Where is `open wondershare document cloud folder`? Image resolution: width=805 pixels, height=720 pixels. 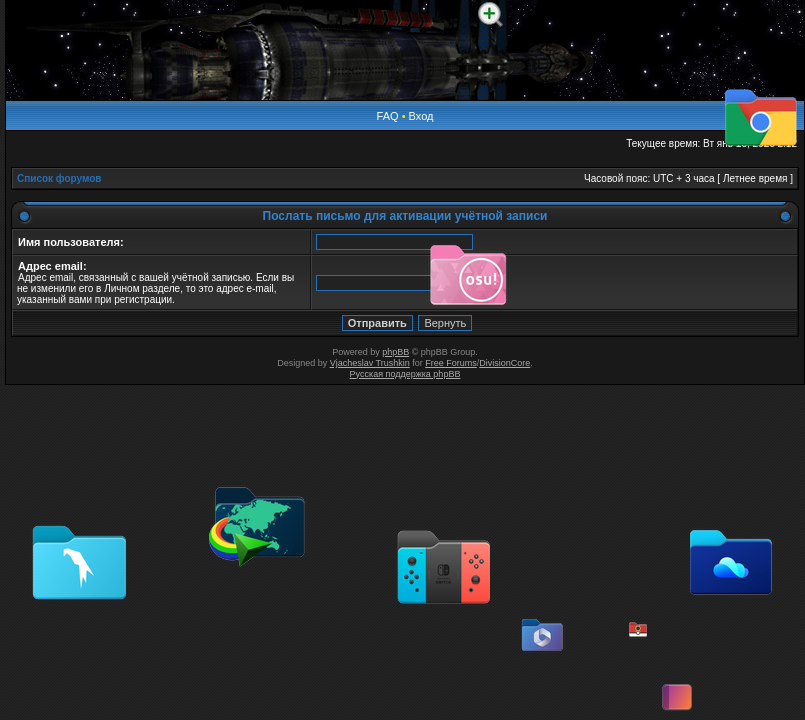
open wondershare document cloud folder is located at coordinates (730, 564).